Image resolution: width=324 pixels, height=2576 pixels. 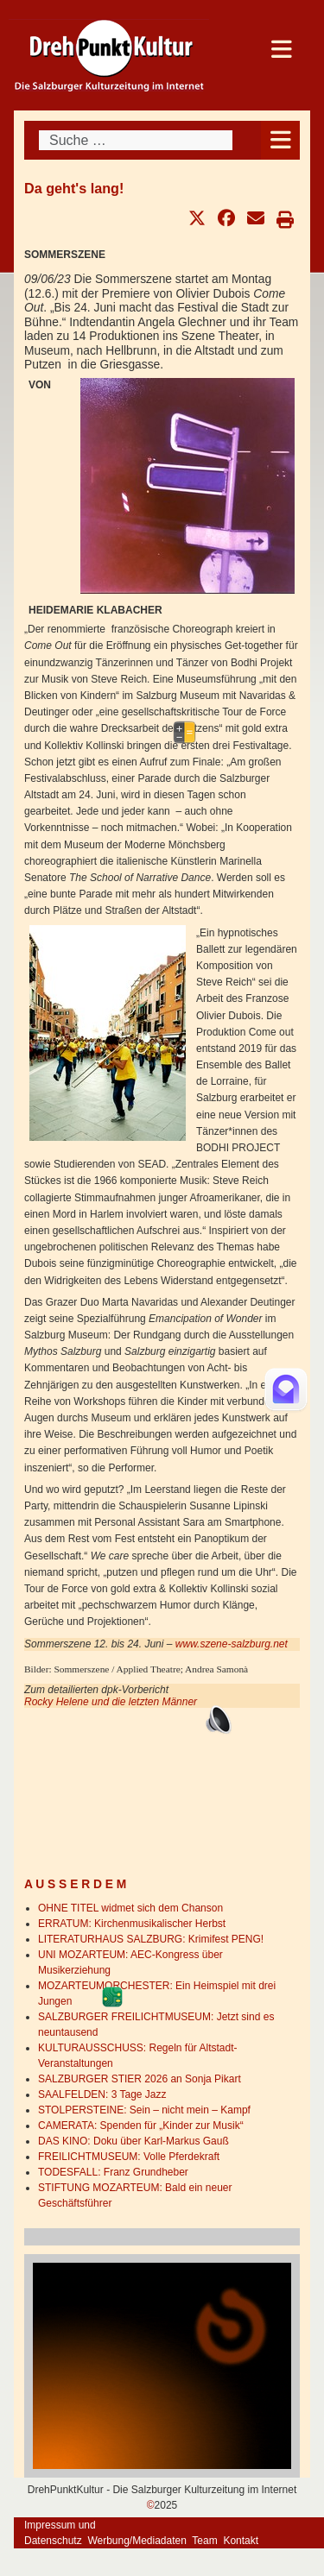 I want to click on adjust speaker or audio output settings, so click(x=219, y=1720).